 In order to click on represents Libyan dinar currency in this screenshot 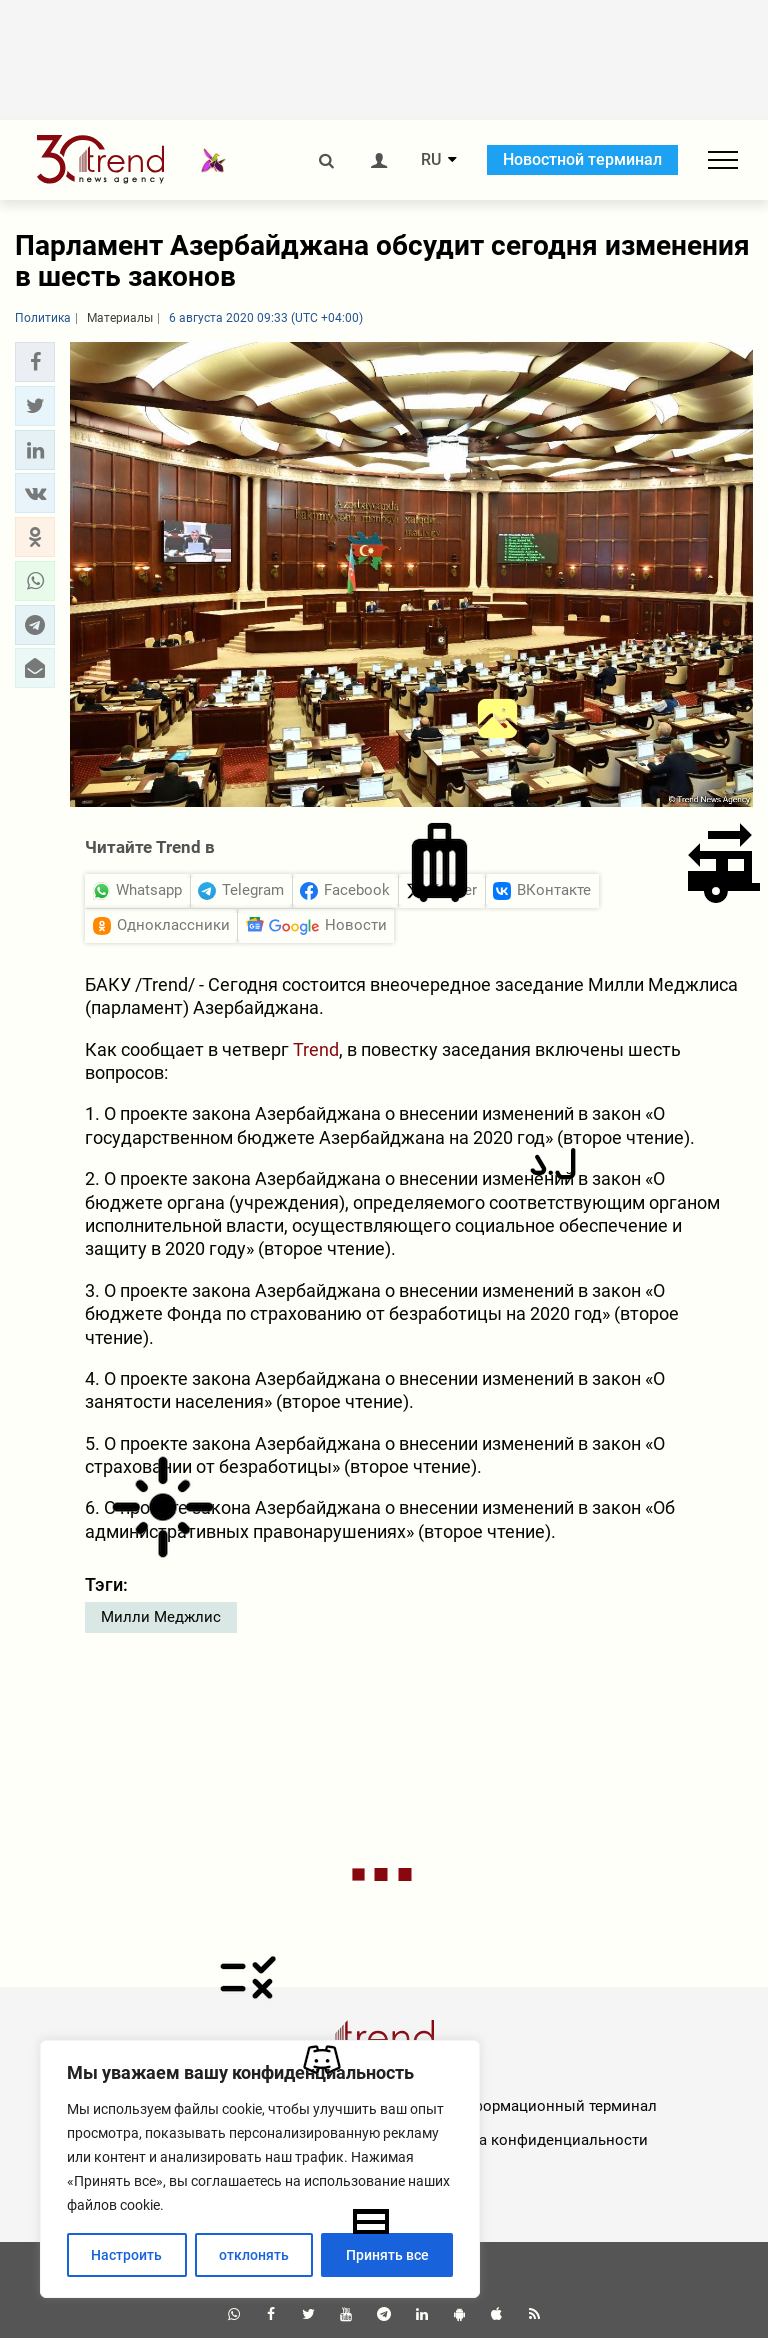, I will do `click(553, 1166)`.